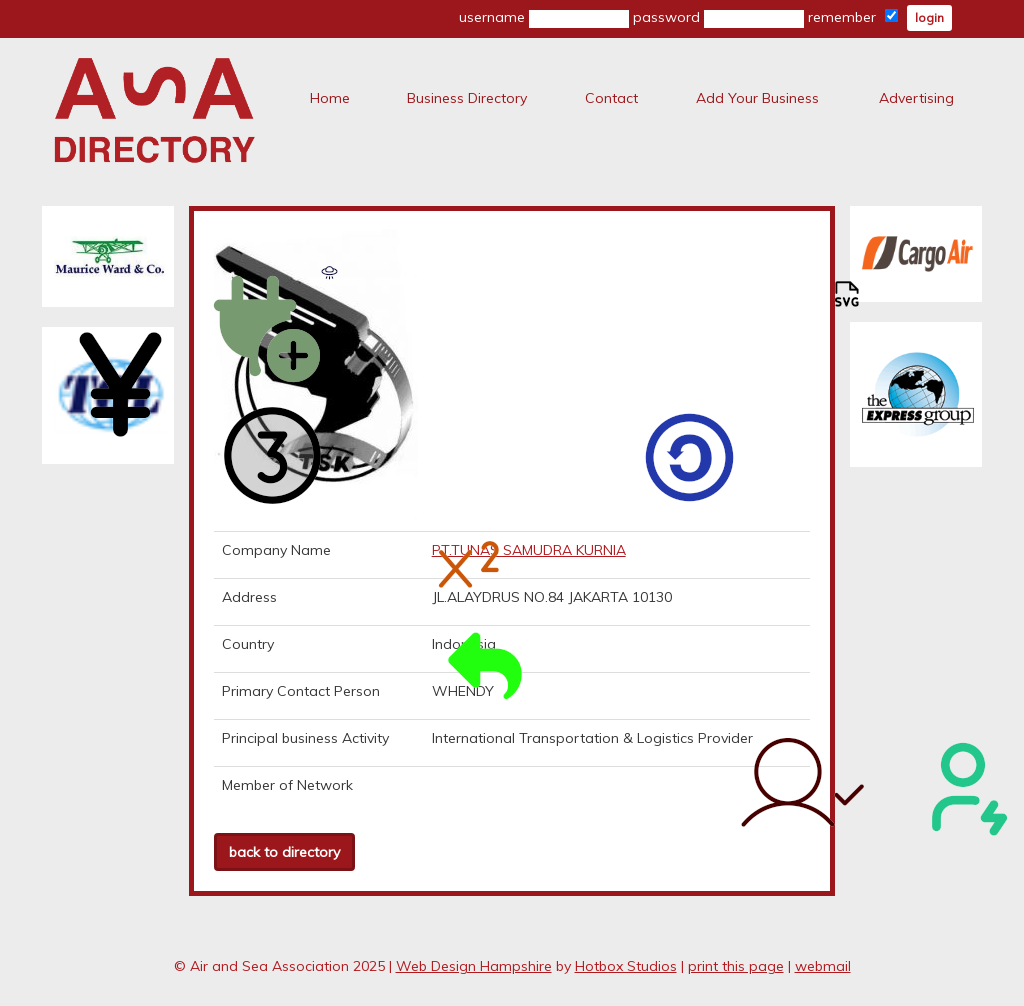 This screenshot has width=1024, height=1006. I want to click on indicates price or payment in Chinese yuan (renminbi), so click(120, 384).